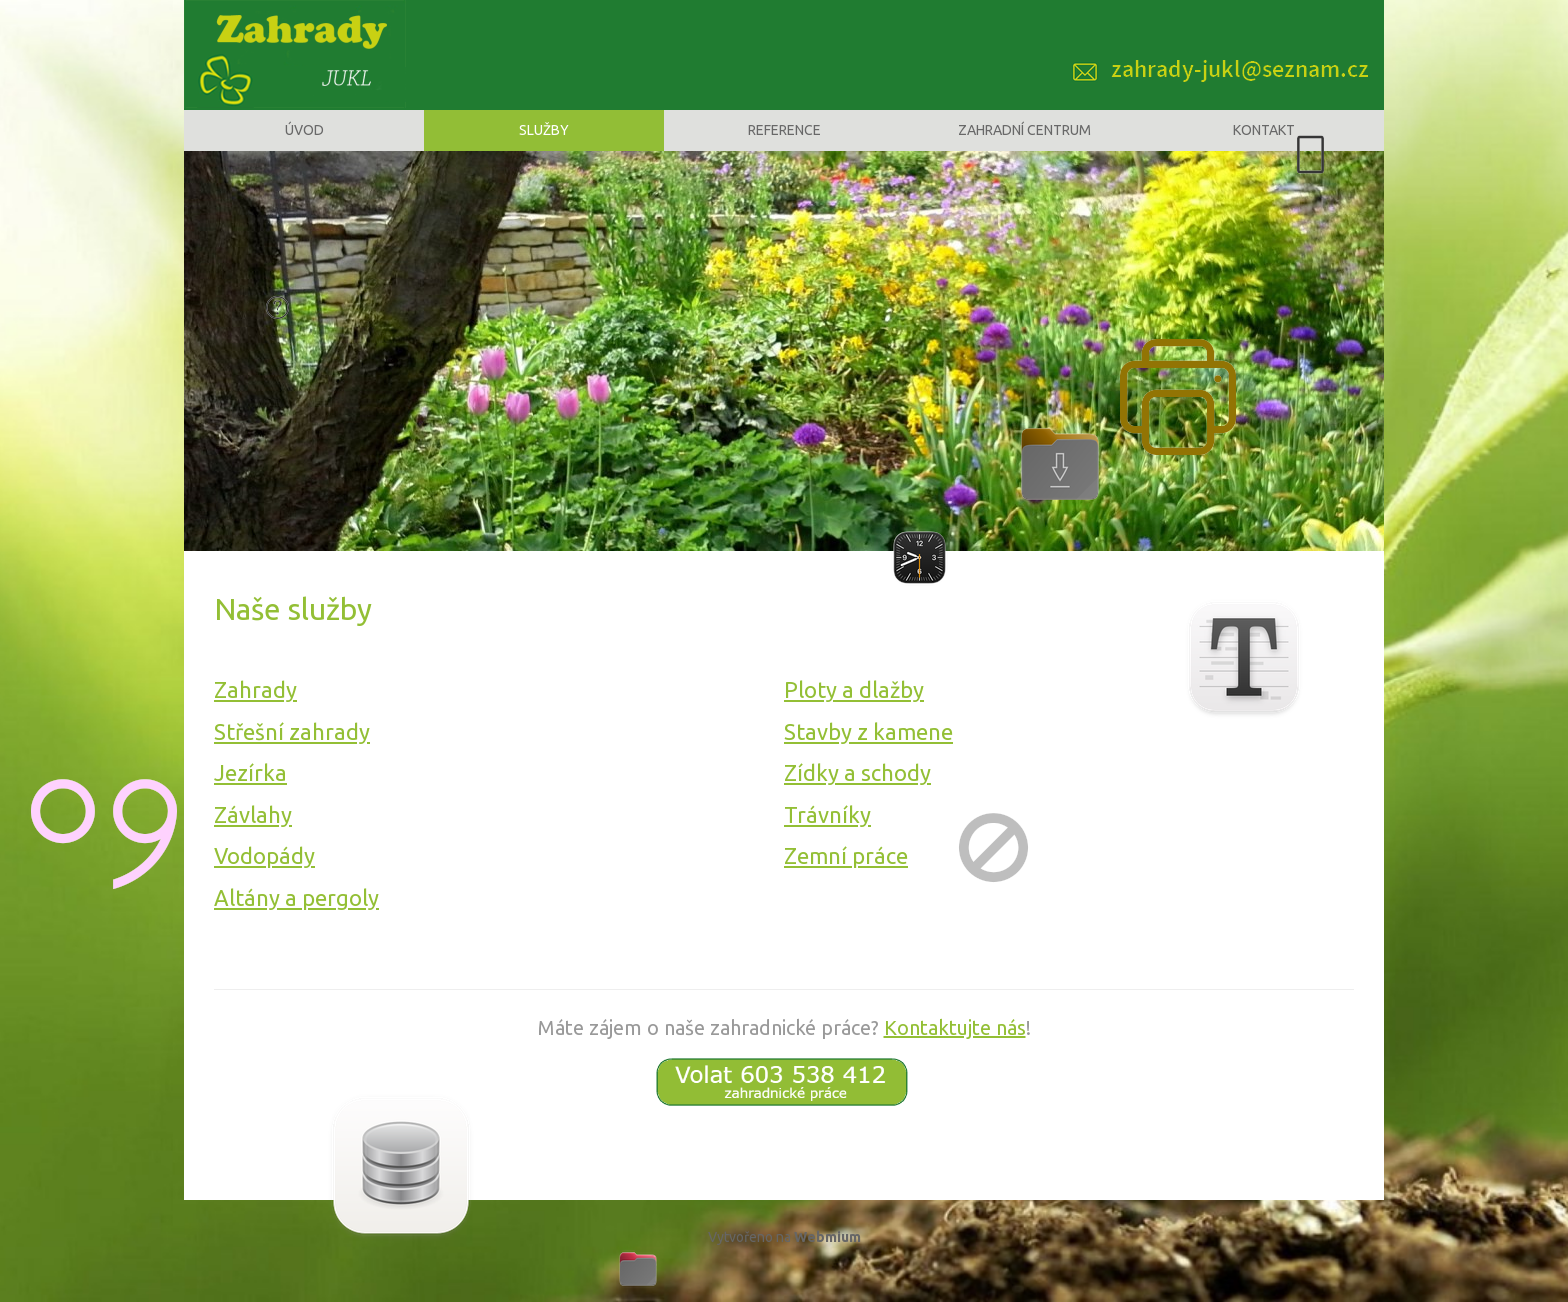 This screenshot has width=1568, height=1302. What do you see at coordinates (104, 834) in the screenshot?
I see `indicates punctuation input mode is active in fcitx` at bounding box center [104, 834].